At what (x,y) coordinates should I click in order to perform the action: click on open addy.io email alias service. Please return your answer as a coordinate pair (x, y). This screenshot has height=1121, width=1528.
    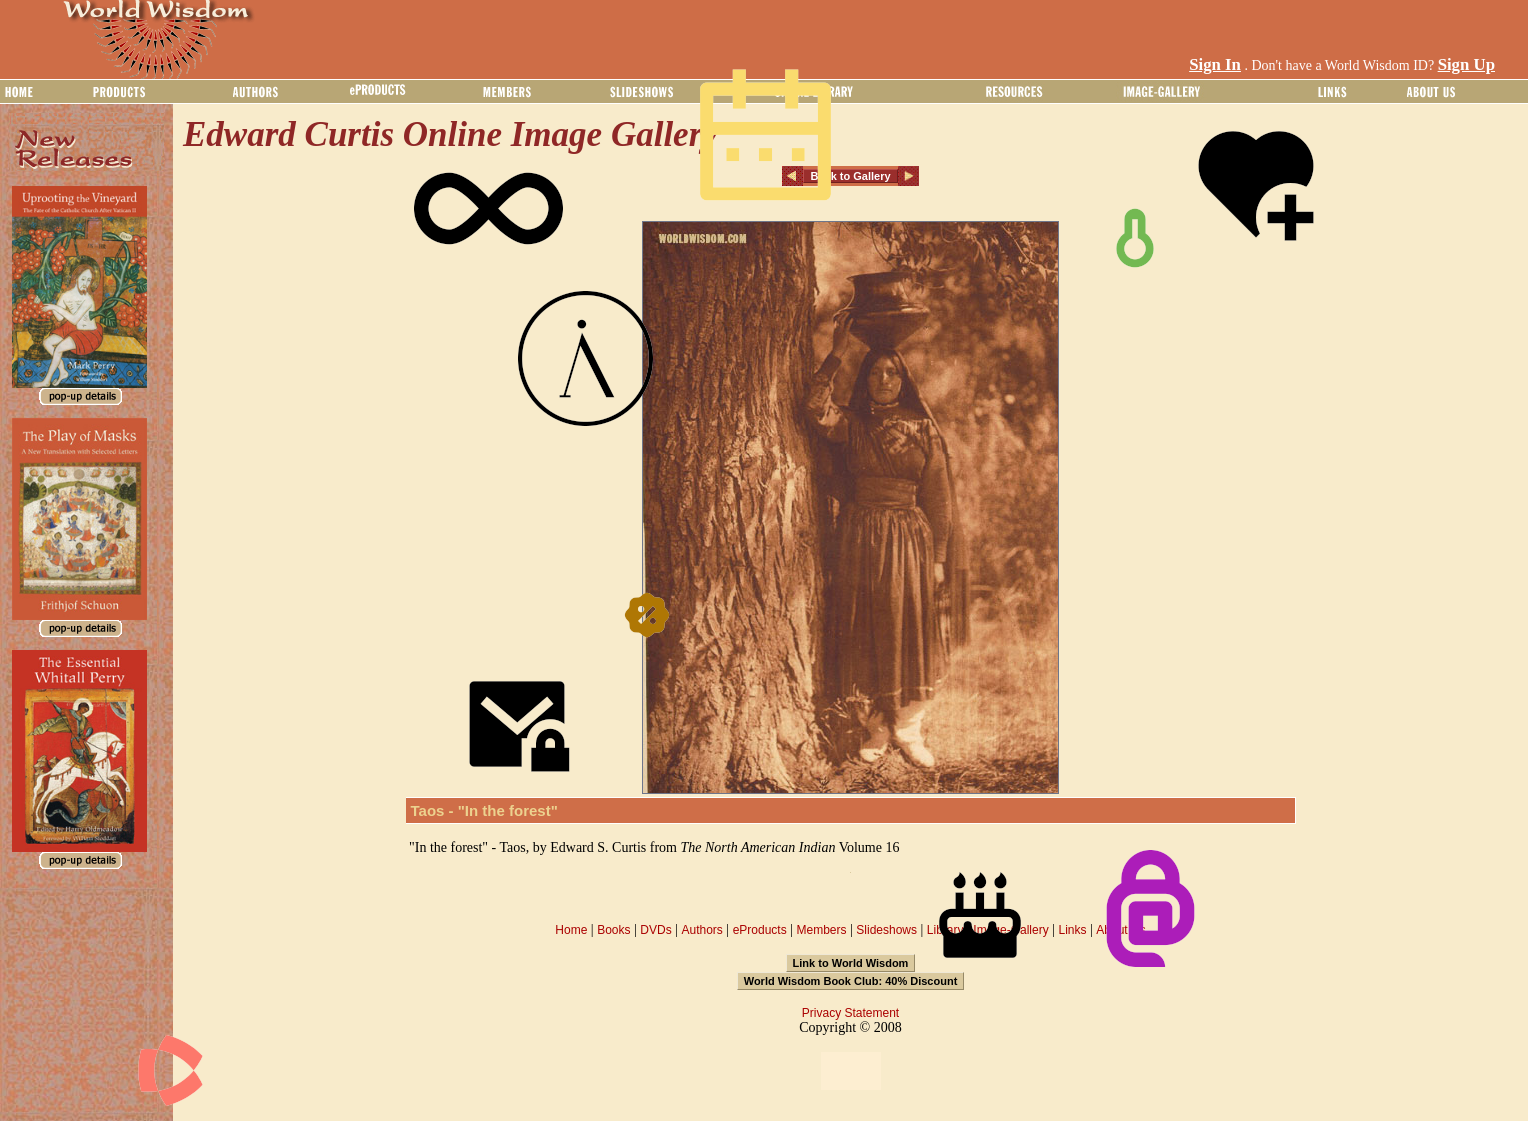
    Looking at the image, I should click on (1150, 908).